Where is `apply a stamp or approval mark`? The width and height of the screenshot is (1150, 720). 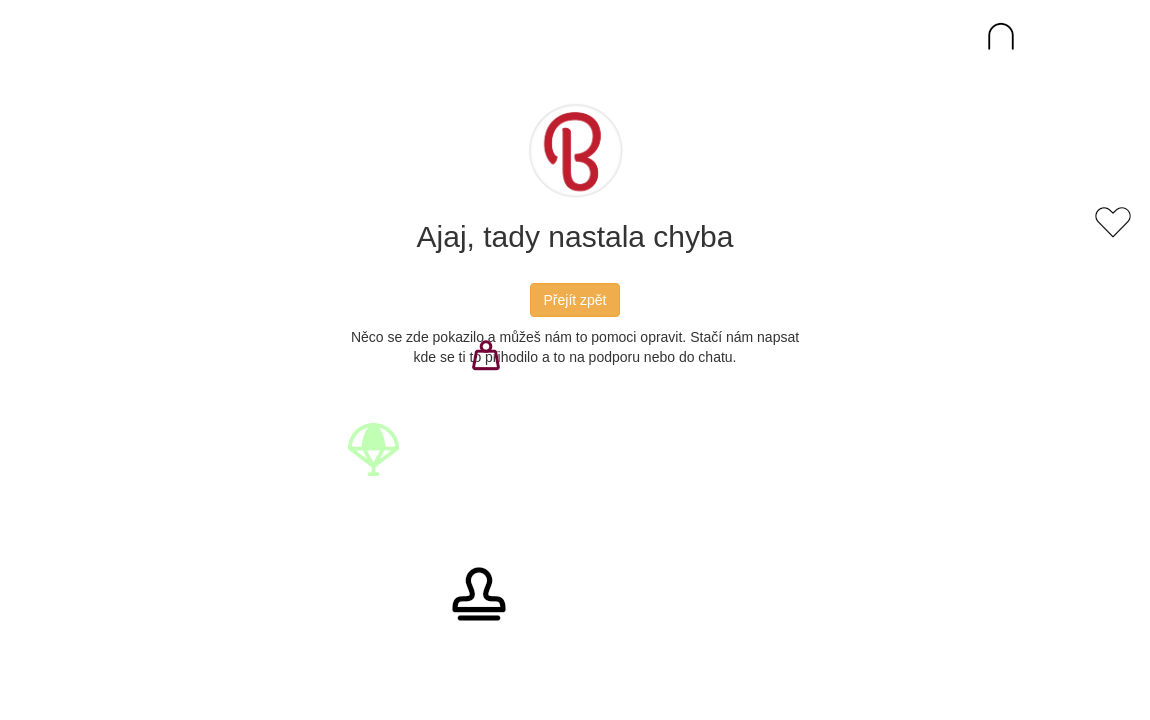
apply a stamp or approval mark is located at coordinates (479, 594).